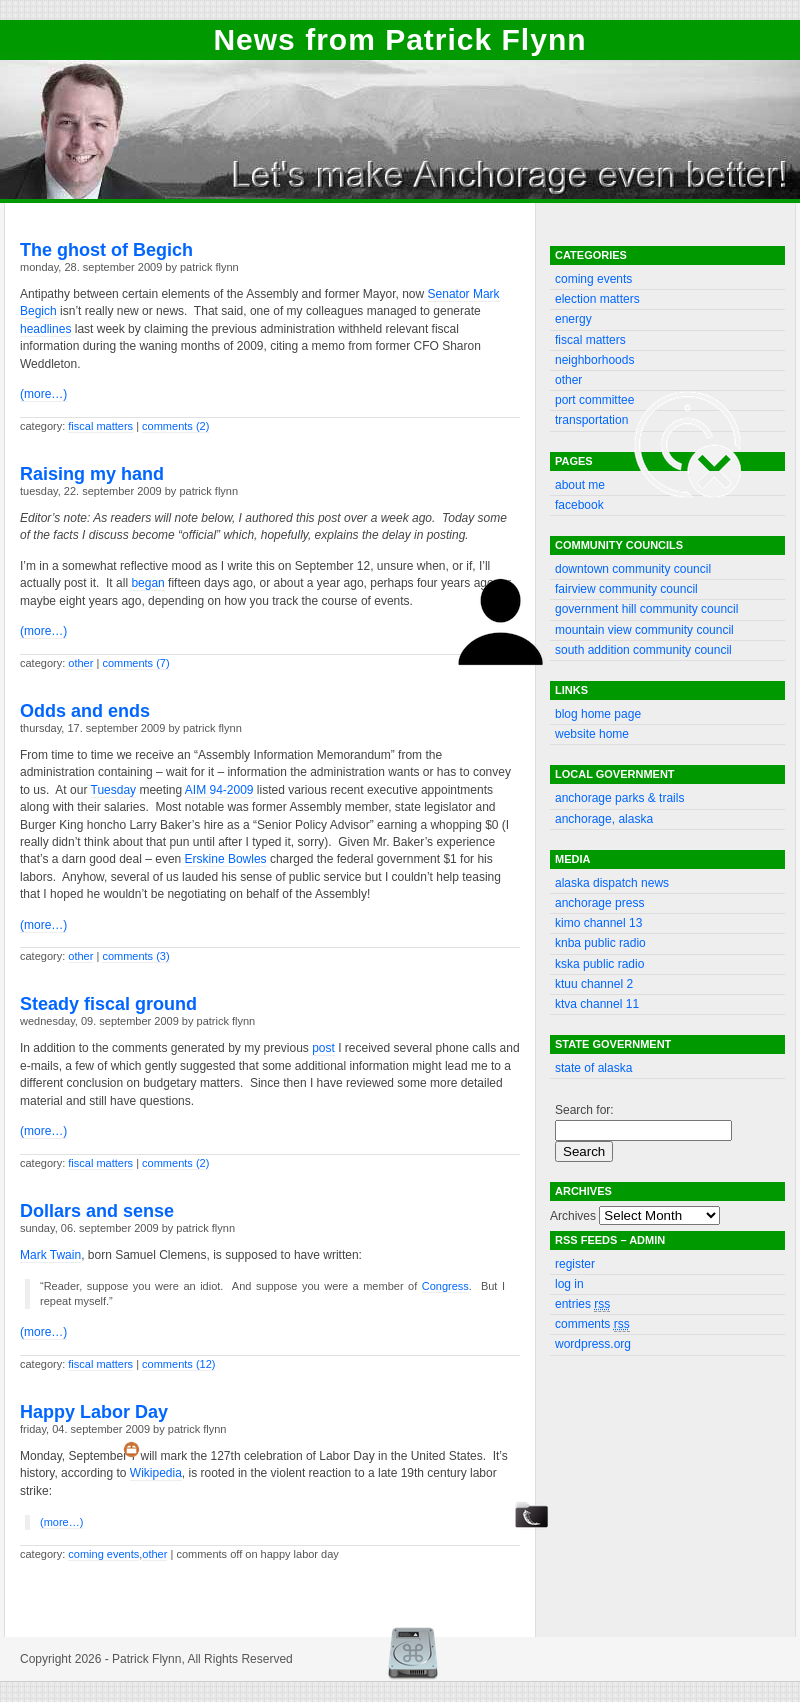 This screenshot has width=800, height=1702. I want to click on indicates a packaged or bundled item, so click(131, 1449).